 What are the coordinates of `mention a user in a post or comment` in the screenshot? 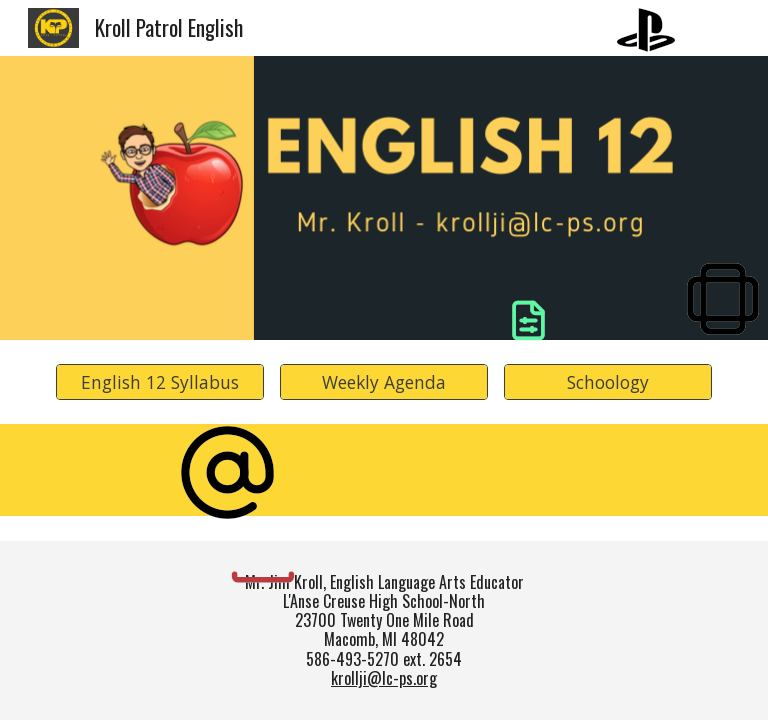 It's located at (227, 472).